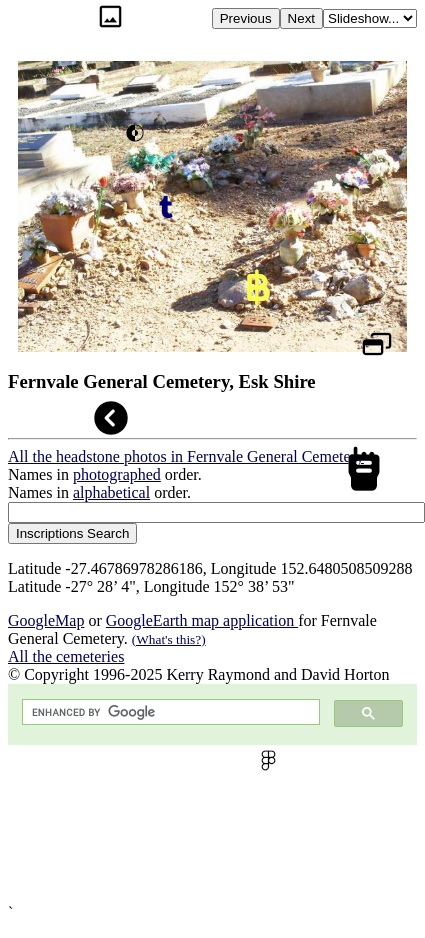 The image size is (425, 938). What do you see at coordinates (110, 16) in the screenshot?
I see `view original image without cropping` at bounding box center [110, 16].